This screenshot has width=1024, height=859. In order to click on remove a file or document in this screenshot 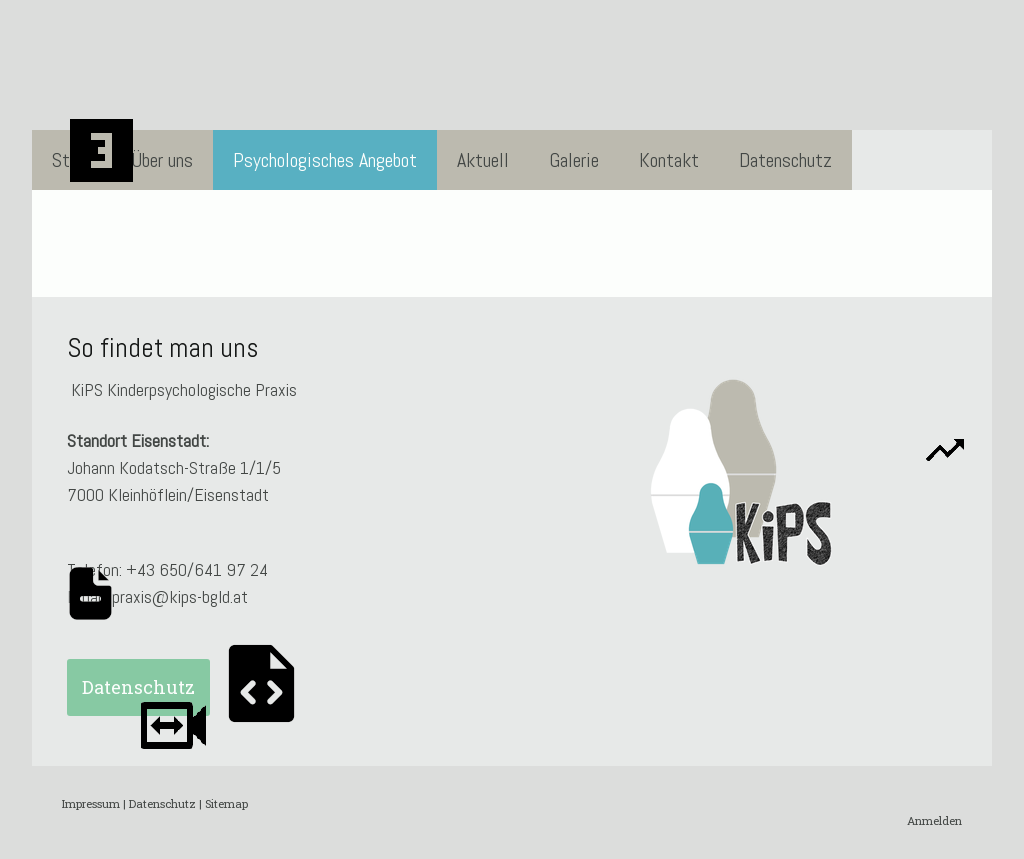, I will do `click(90, 593)`.